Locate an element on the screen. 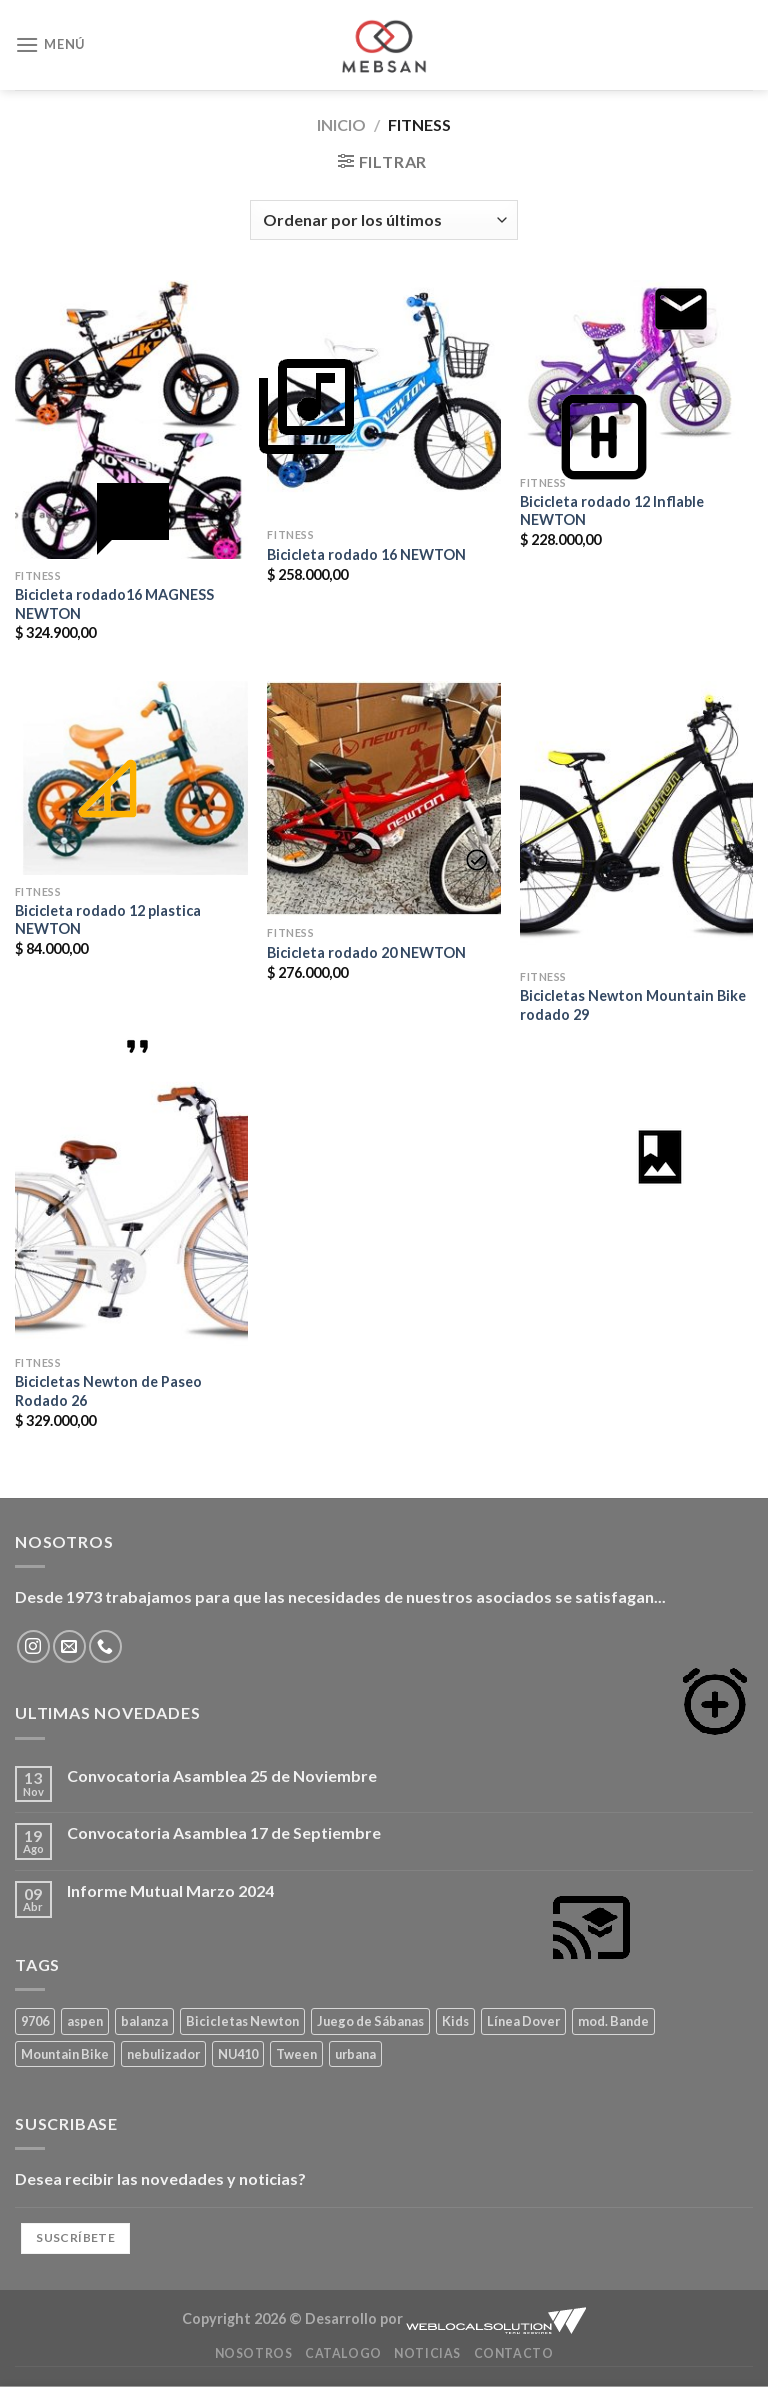  indicates a hospital or medical facility is located at coordinates (604, 437).